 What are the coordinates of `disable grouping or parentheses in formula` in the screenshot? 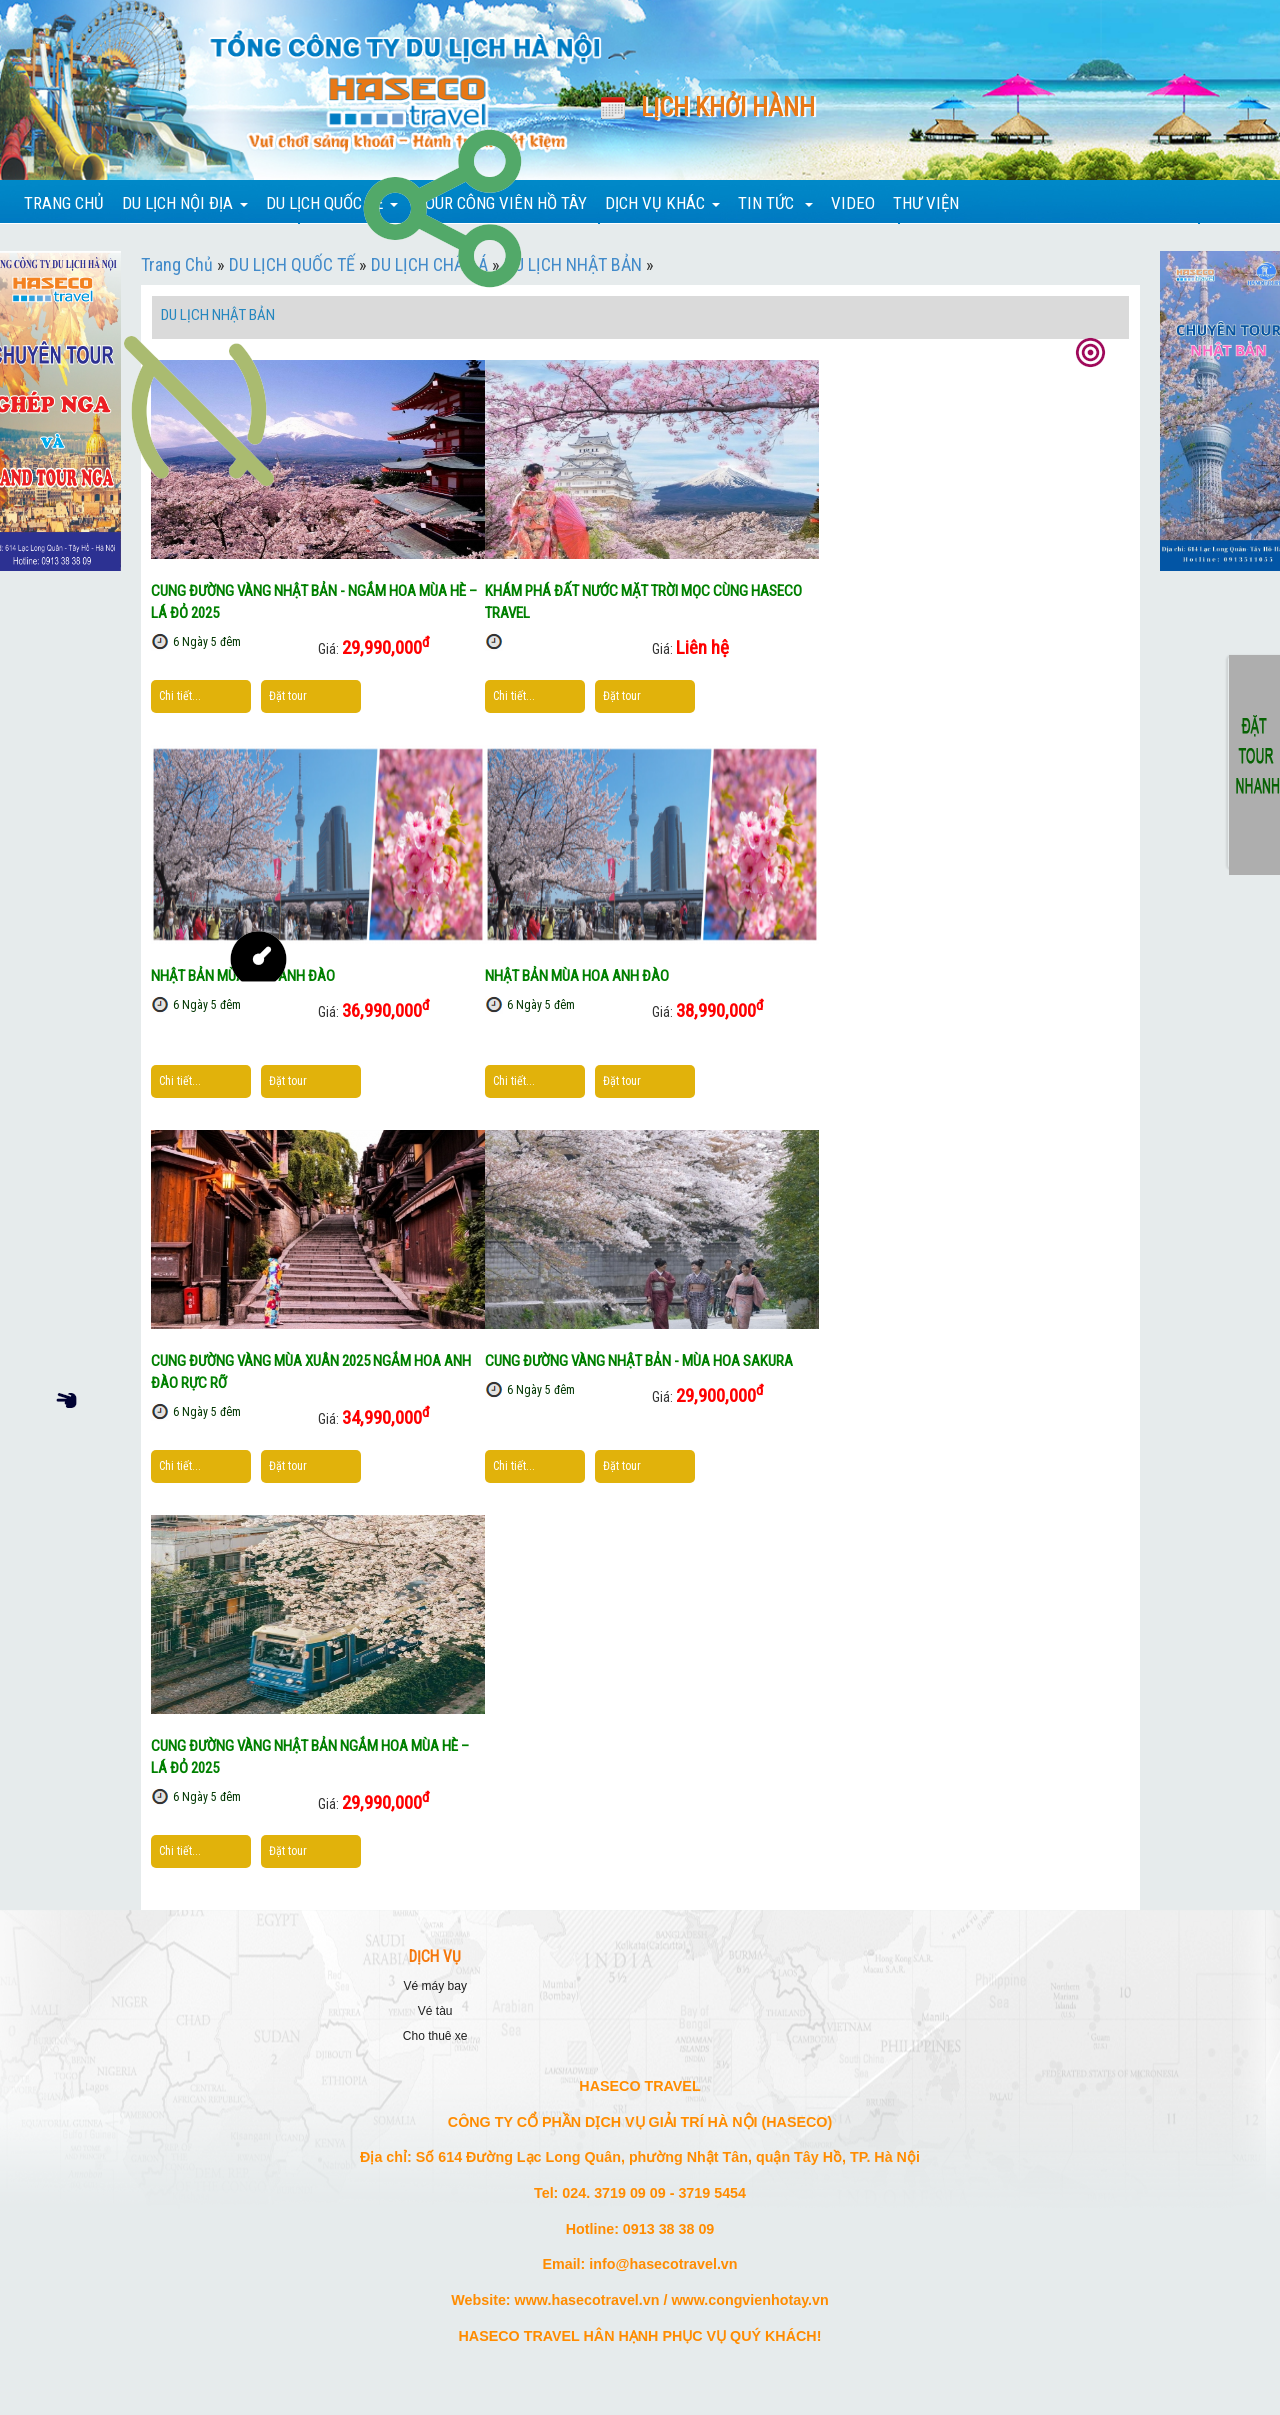 It's located at (199, 411).